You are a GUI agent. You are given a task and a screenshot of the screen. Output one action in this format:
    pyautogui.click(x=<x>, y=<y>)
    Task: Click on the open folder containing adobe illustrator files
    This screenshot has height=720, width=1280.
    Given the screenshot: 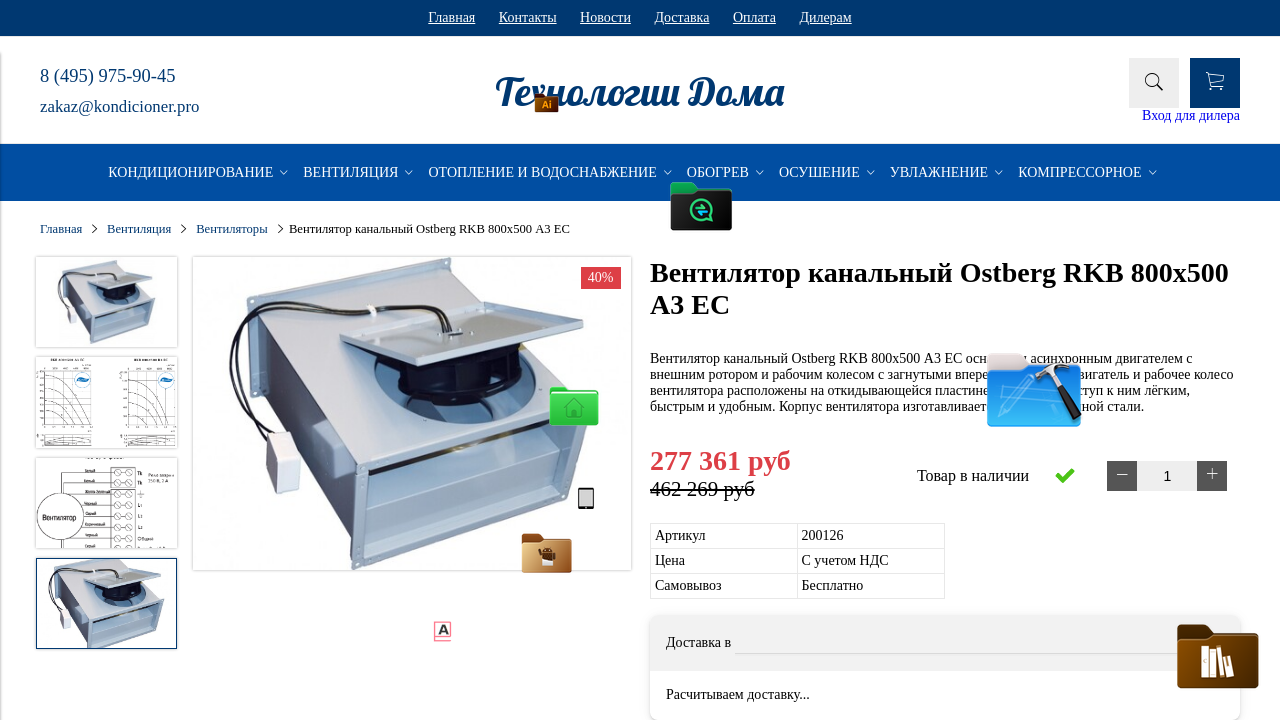 What is the action you would take?
    pyautogui.click(x=546, y=103)
    